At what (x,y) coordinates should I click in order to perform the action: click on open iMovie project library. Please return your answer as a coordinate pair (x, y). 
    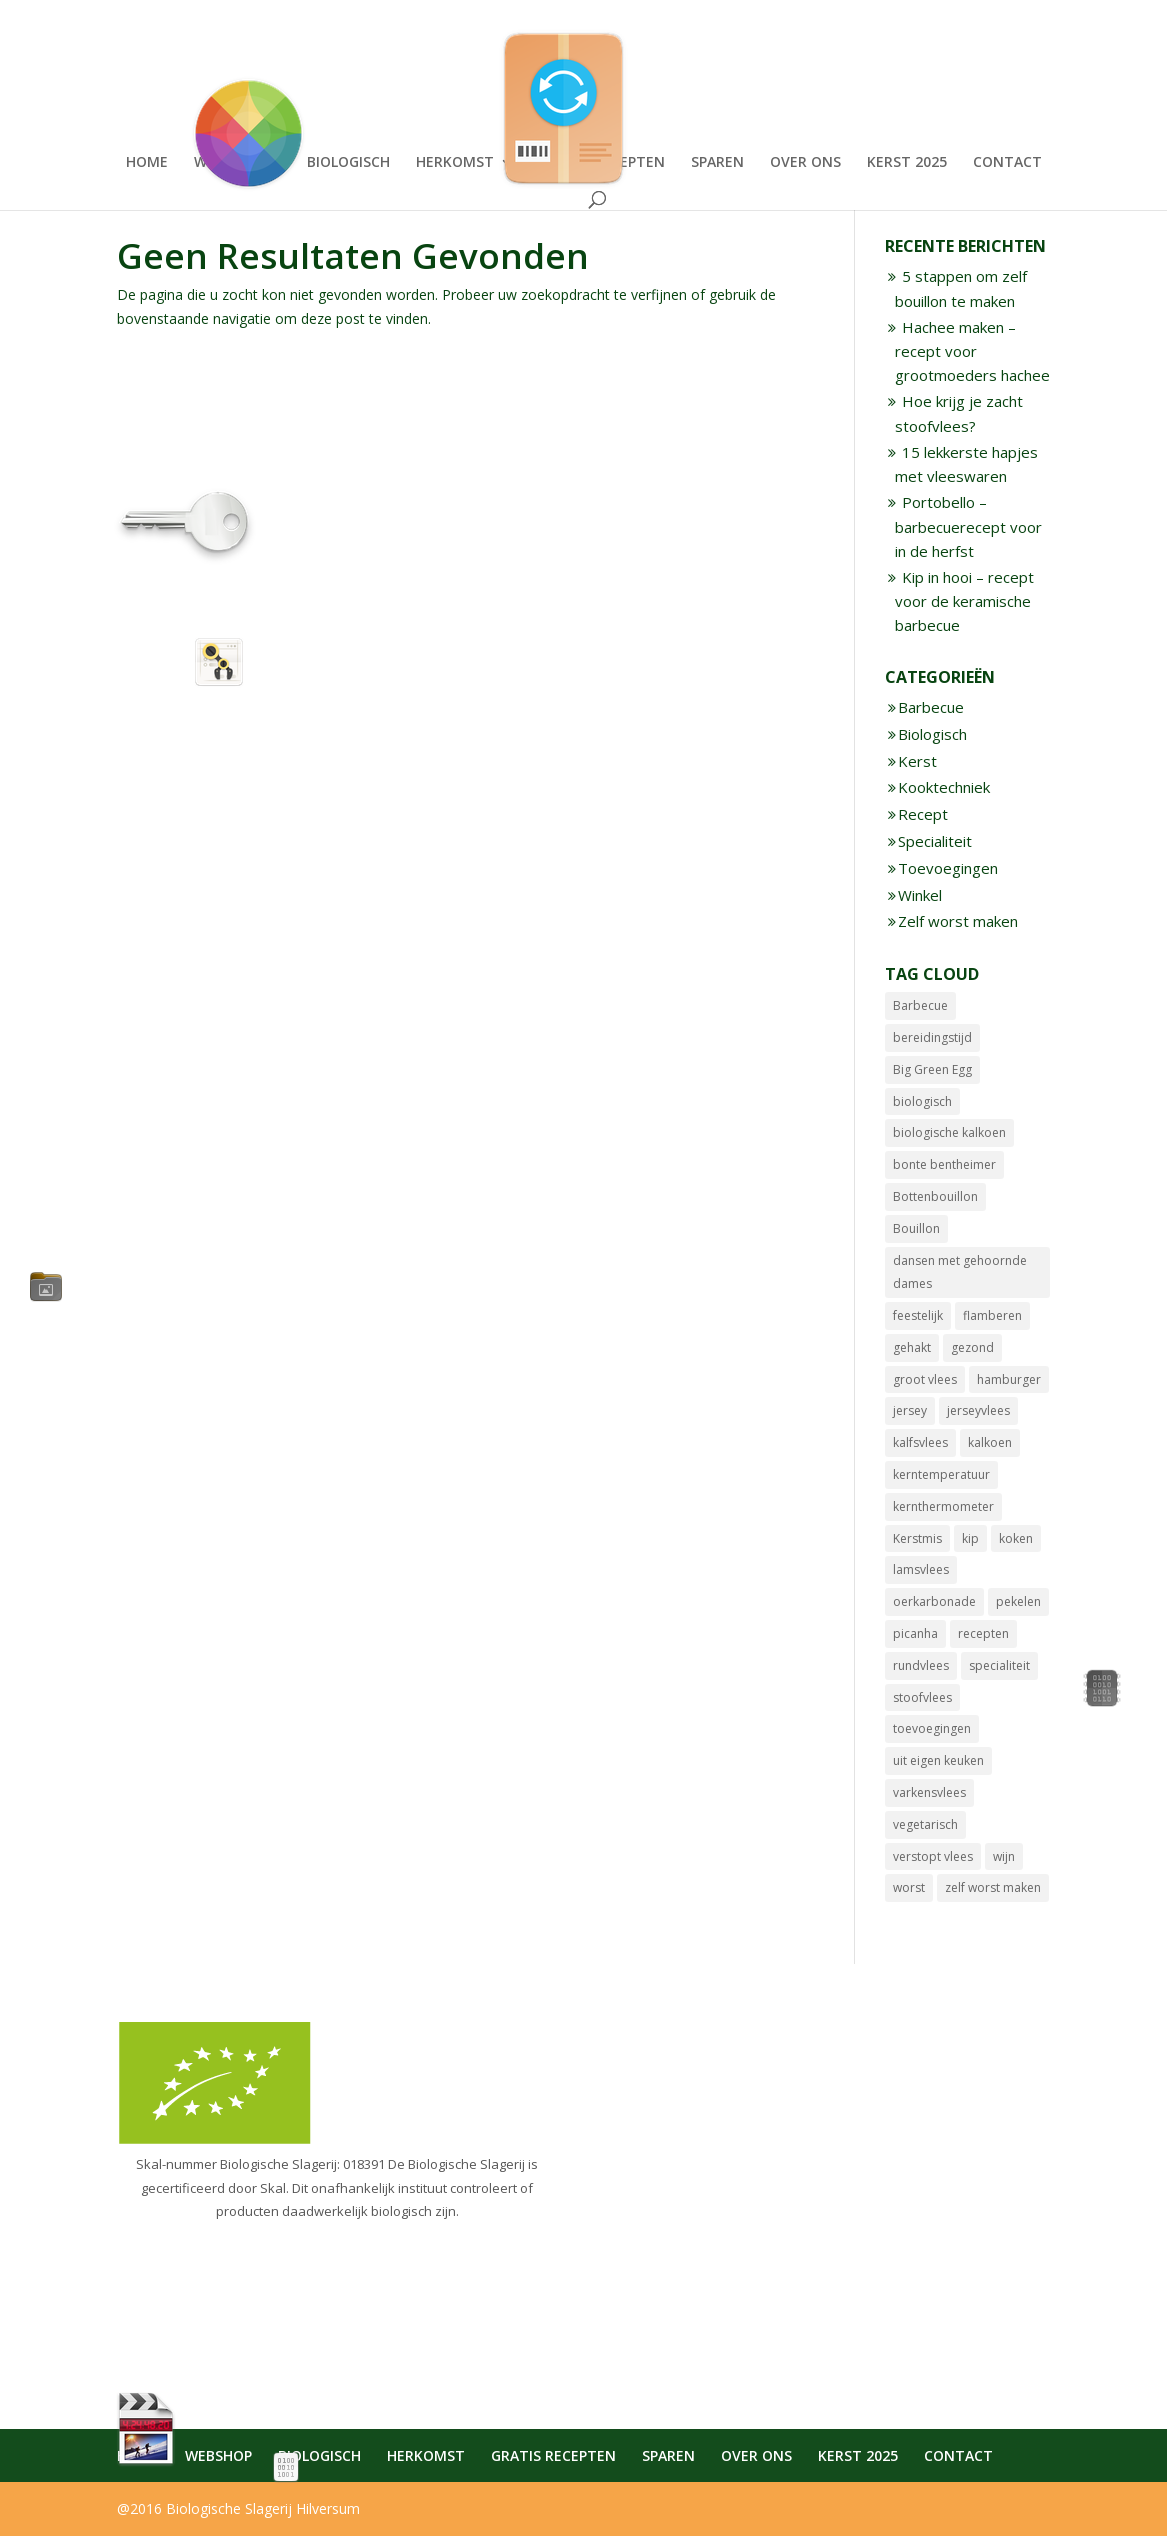
    Looking at the image, I should click on (146, 2430).